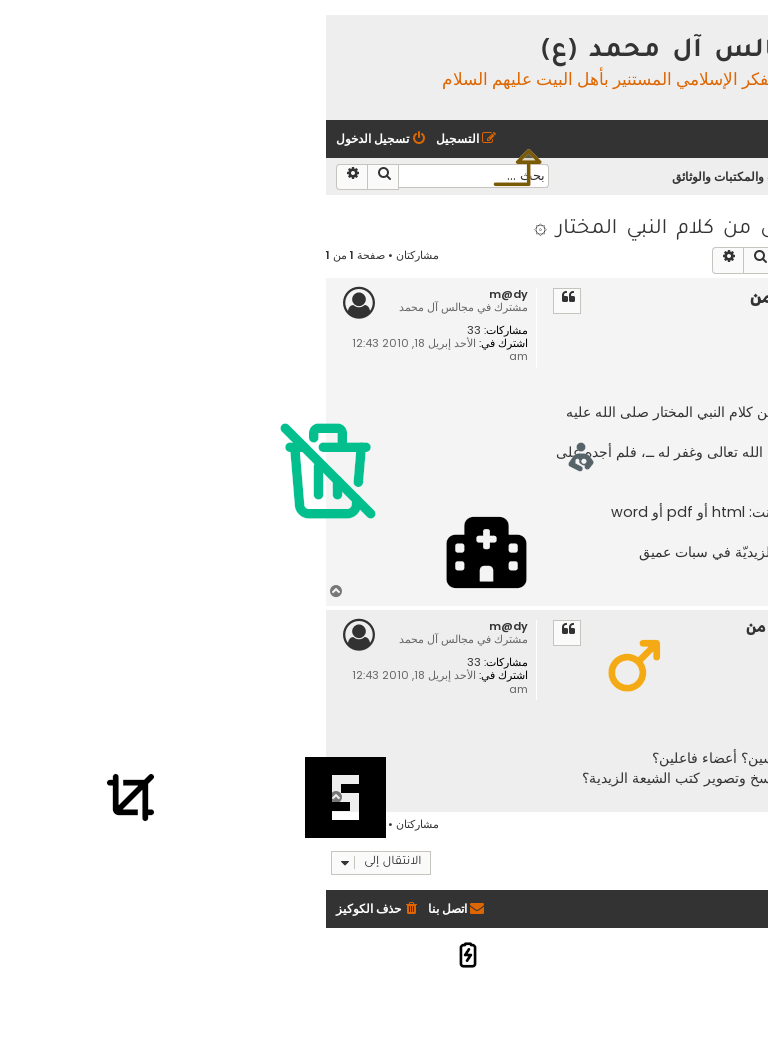  Describe the element at coordinates (130, 797) in the screenshot. I see `crop an image` at that location.